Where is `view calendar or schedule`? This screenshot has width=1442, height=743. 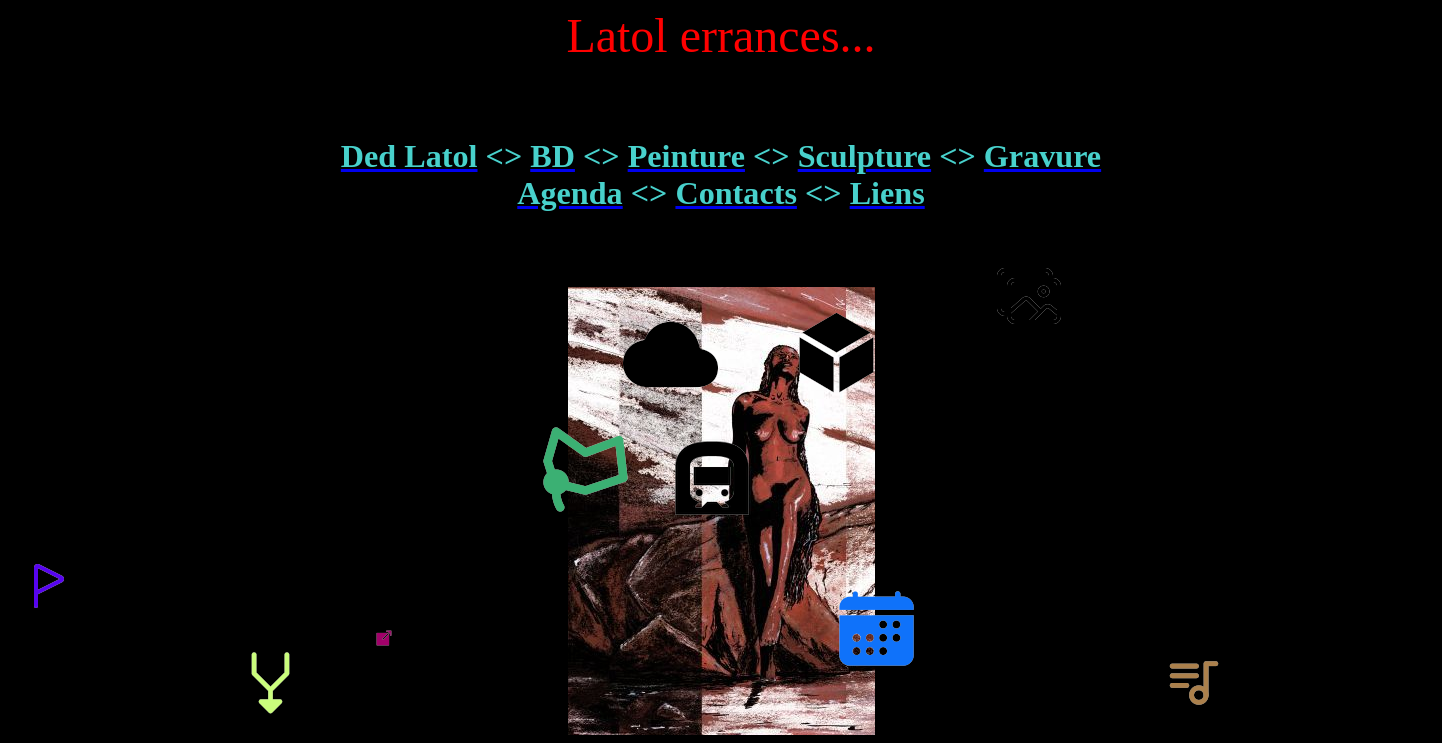 view calendar or schedule is located at coordinates (876, 628).